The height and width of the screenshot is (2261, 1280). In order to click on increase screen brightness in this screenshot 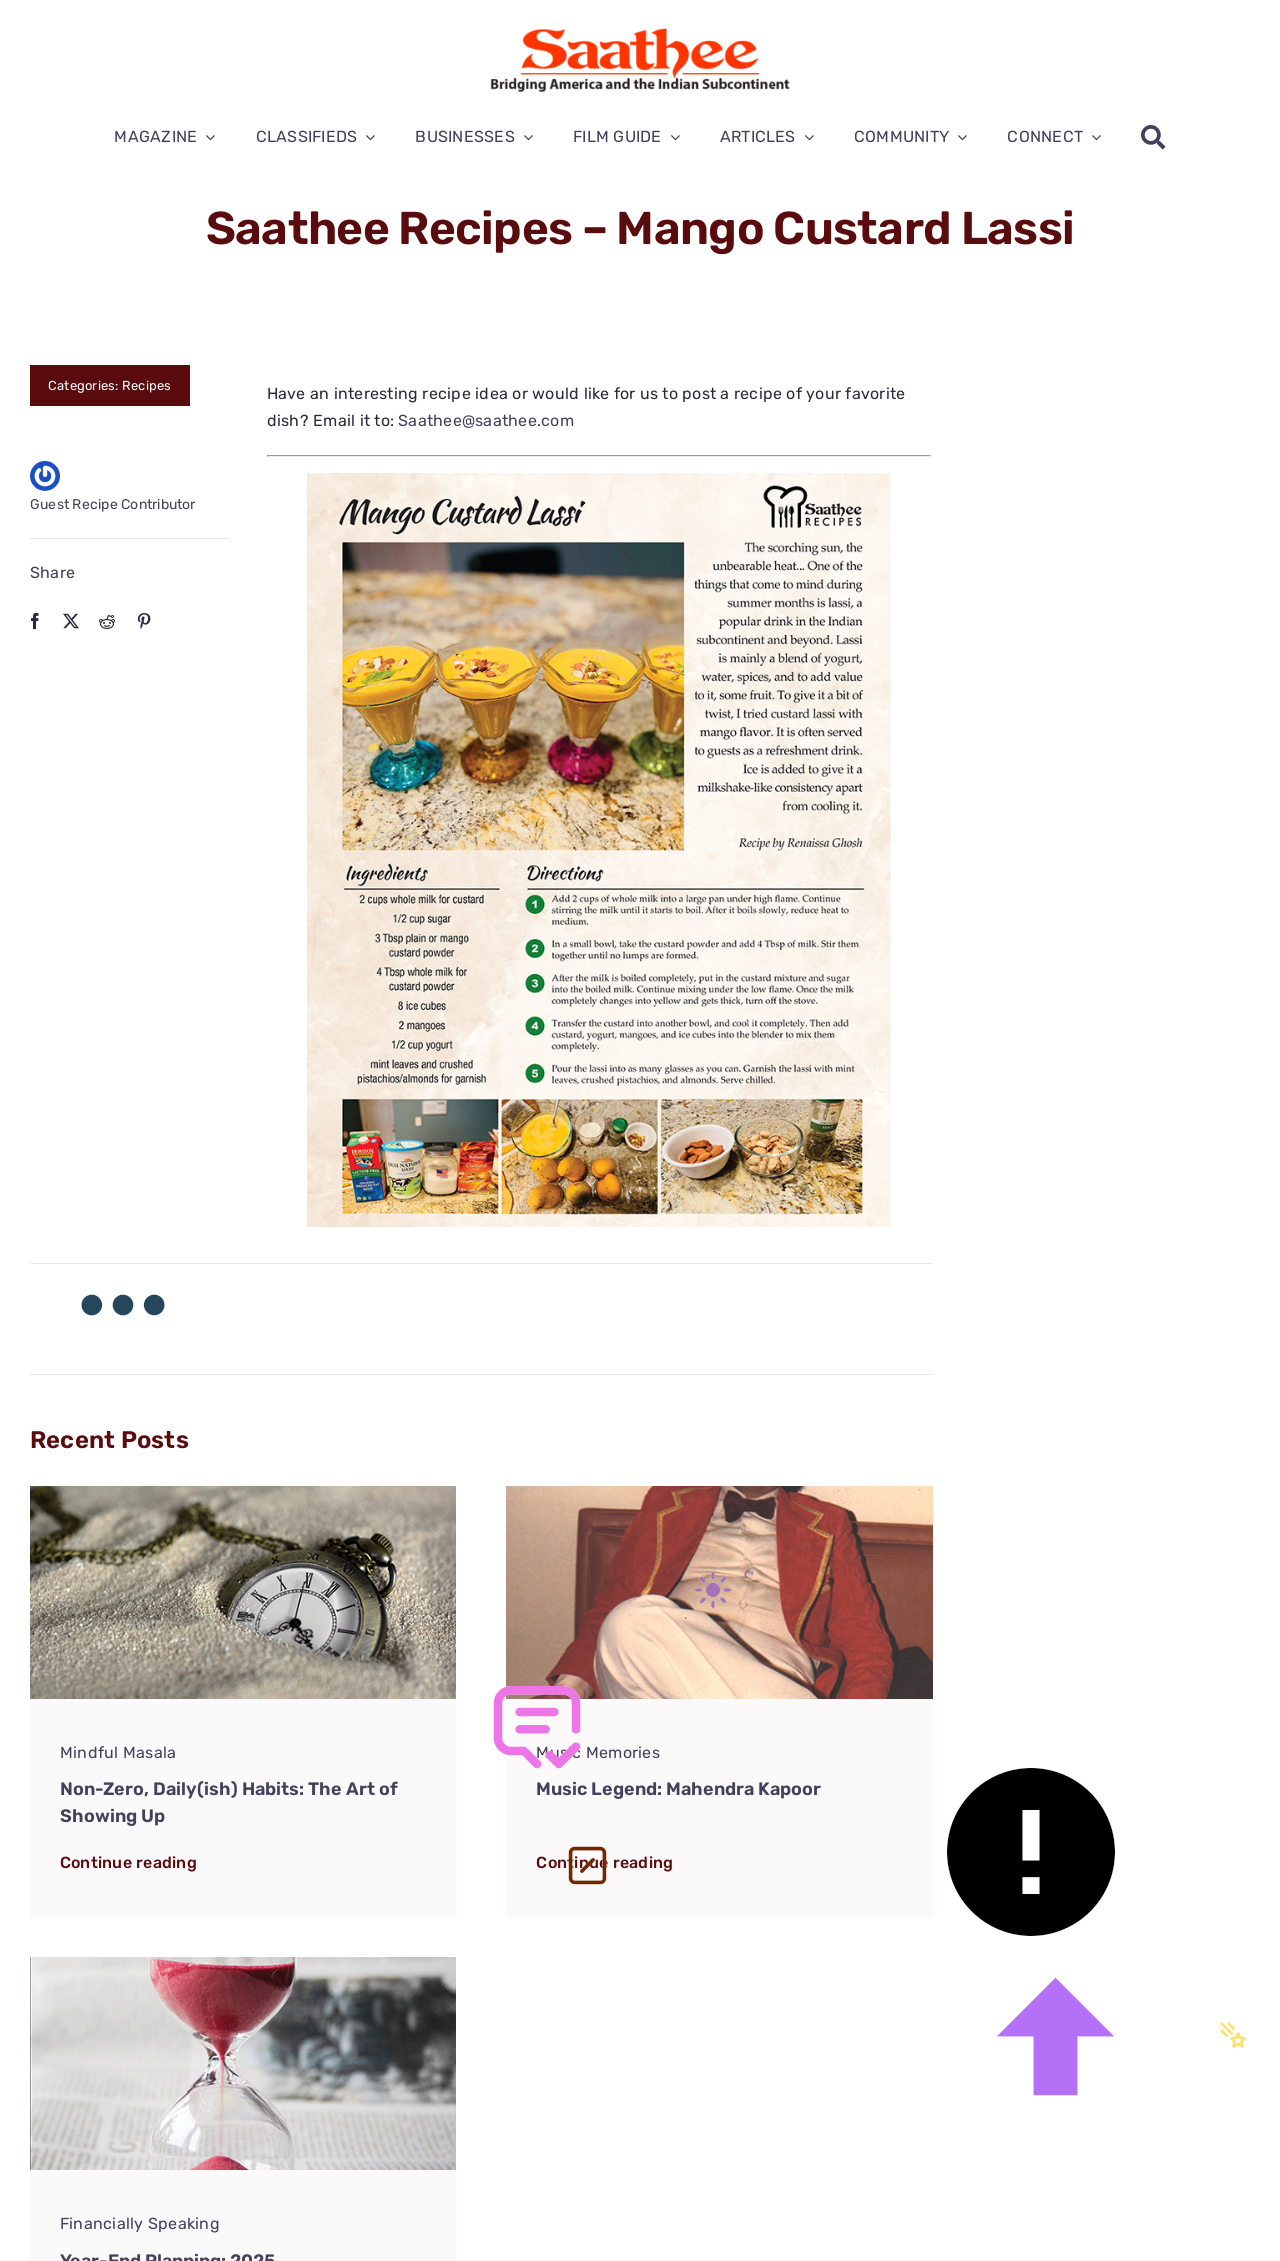, I will do `click(713, 1590)`.